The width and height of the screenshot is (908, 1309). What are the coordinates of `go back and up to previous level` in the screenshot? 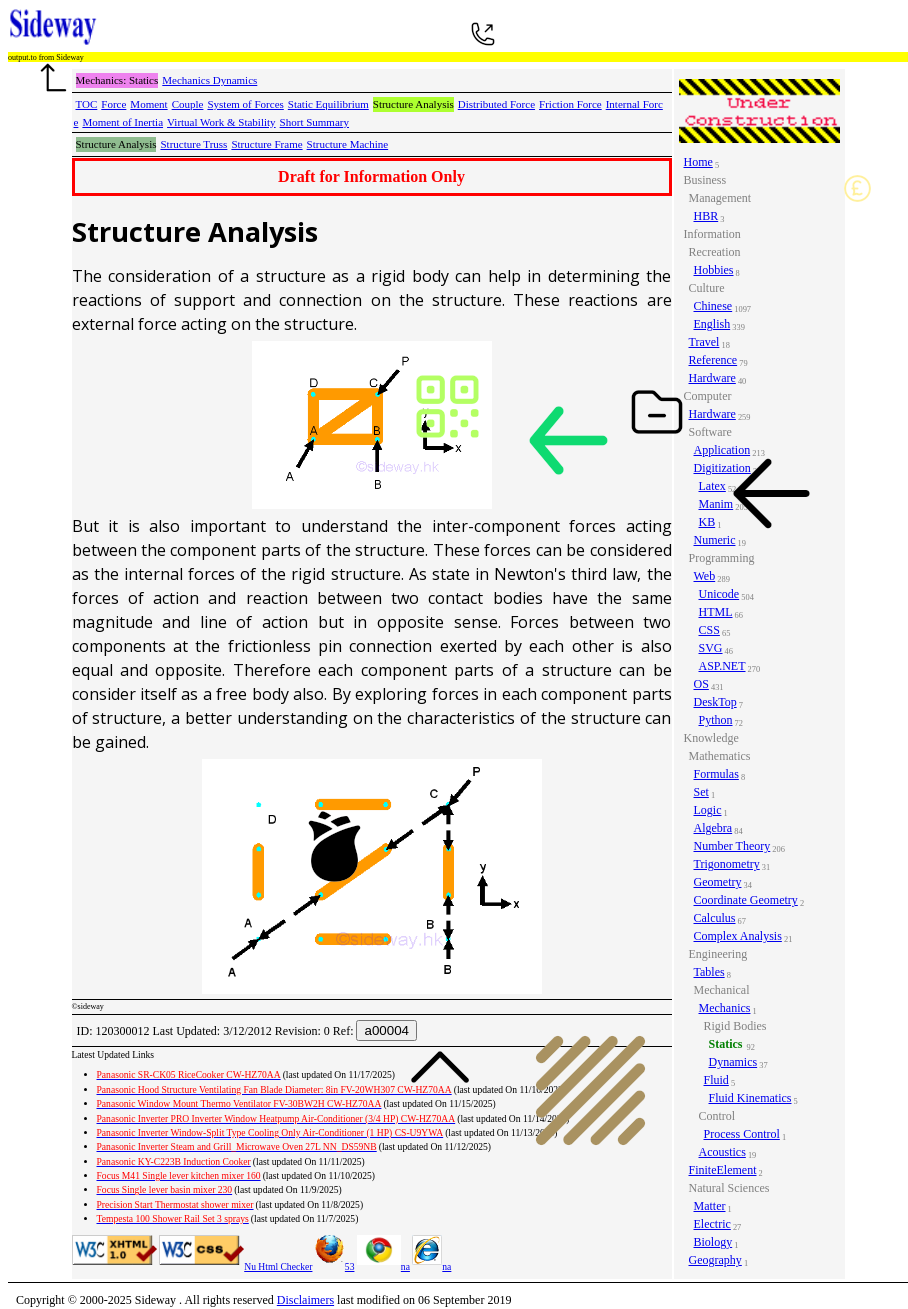 It's located at (53, 77).